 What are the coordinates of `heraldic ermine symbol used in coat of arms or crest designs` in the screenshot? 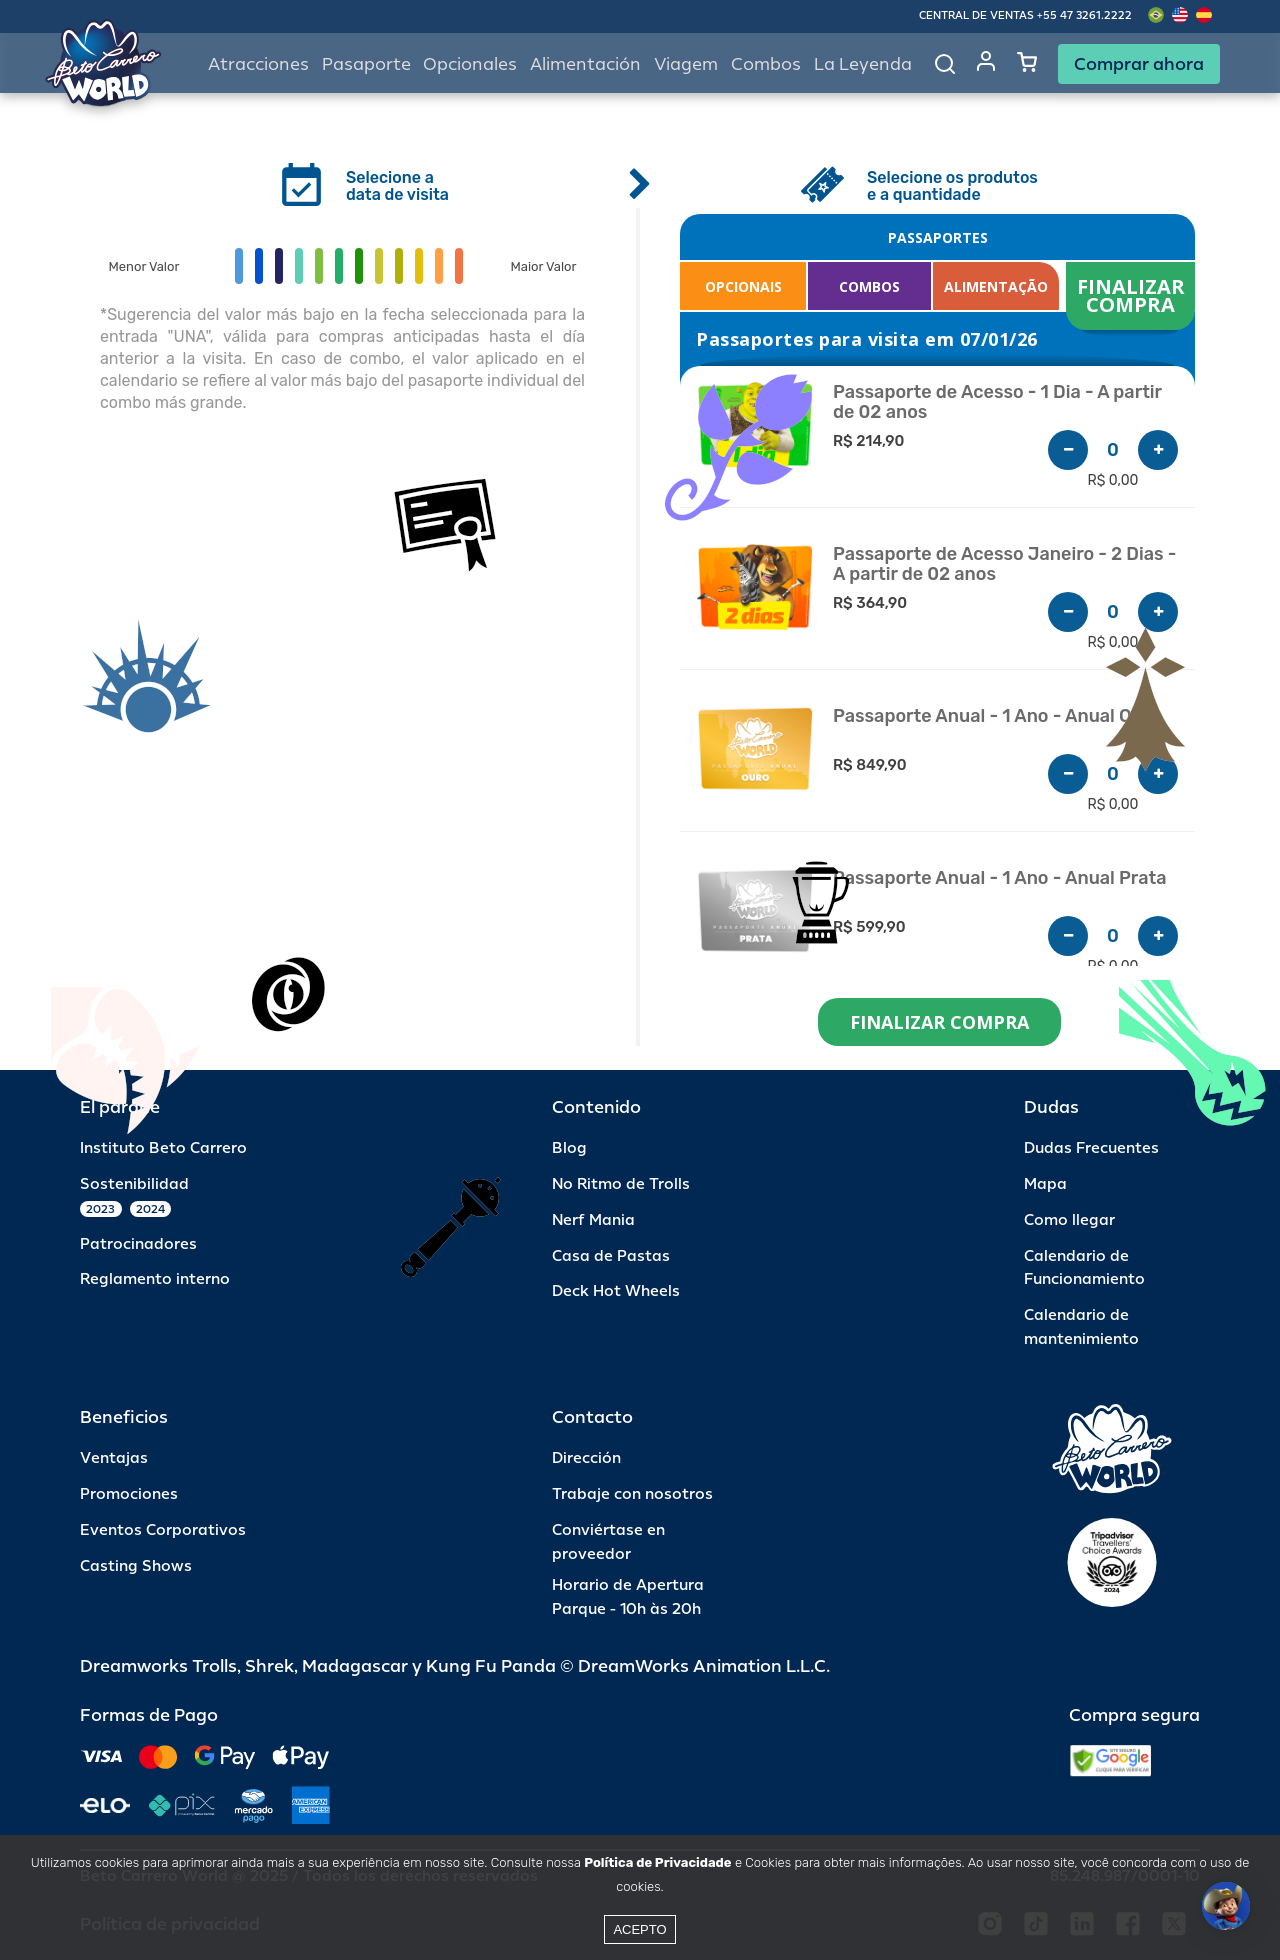 It's located at (1145, 699).